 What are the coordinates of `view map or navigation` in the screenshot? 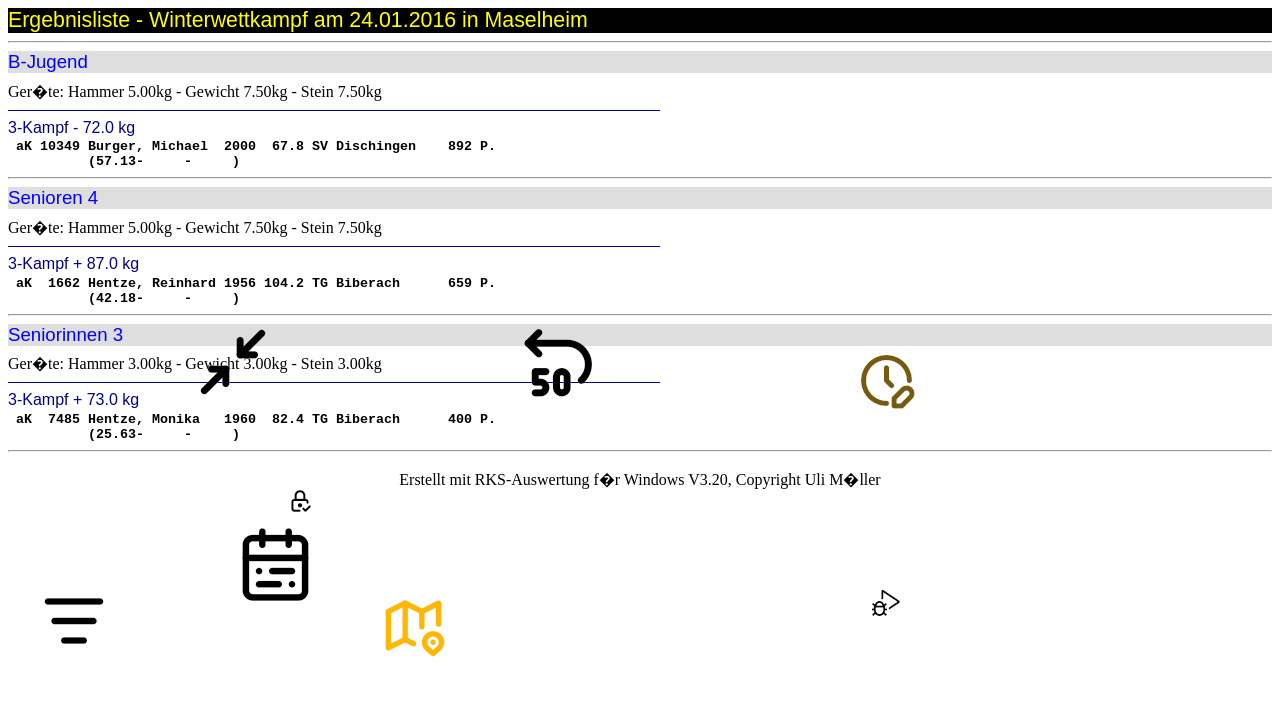 It's located at (413, 625).